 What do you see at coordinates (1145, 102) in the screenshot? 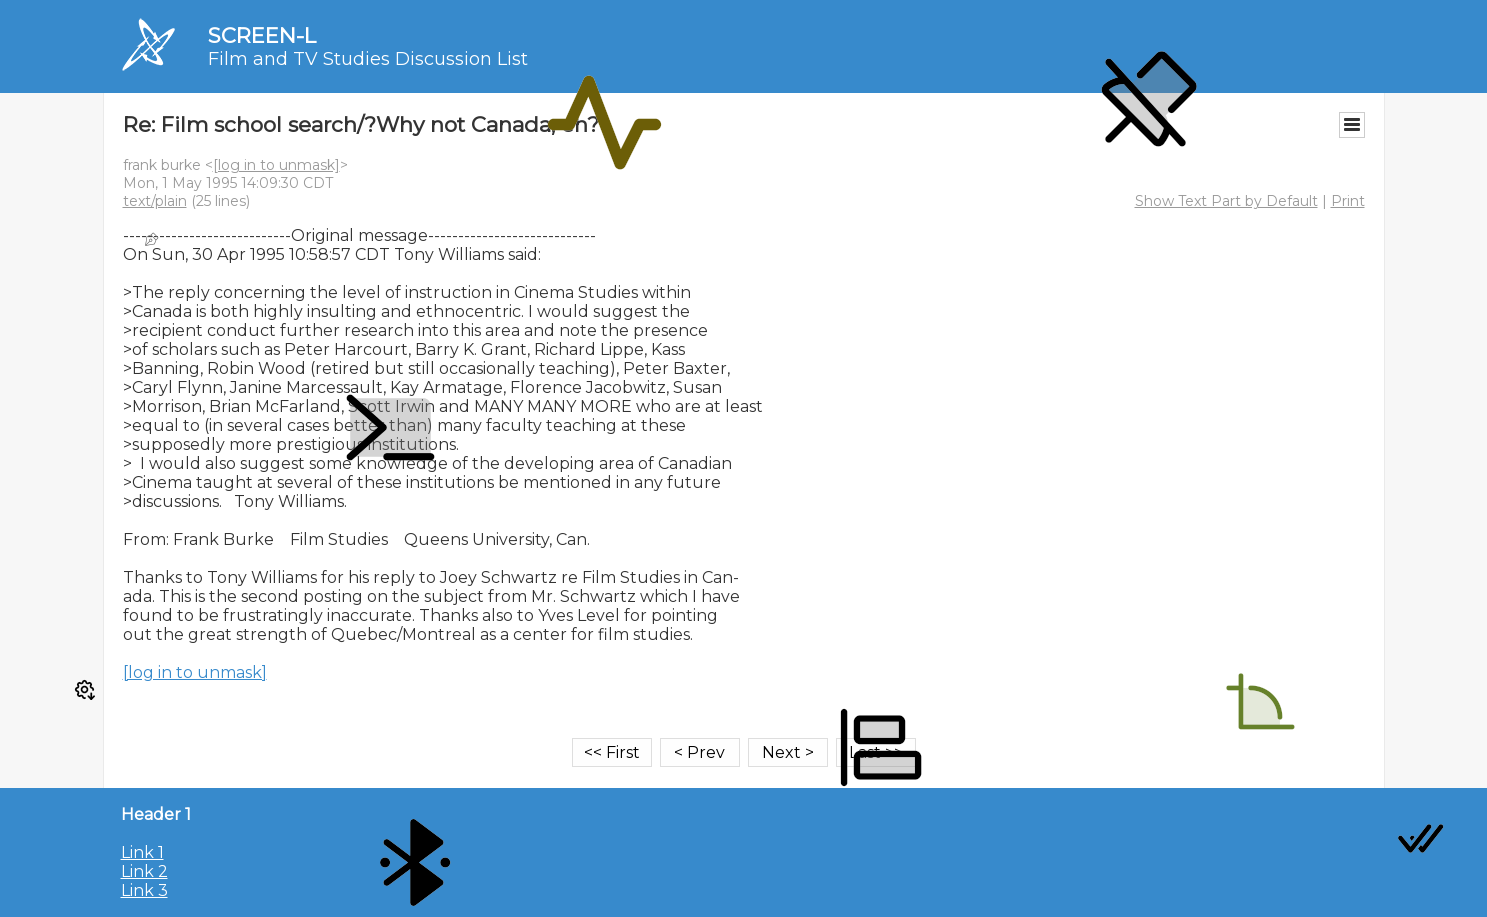
I see `unpin this item` at bounding box center [1145, 102].